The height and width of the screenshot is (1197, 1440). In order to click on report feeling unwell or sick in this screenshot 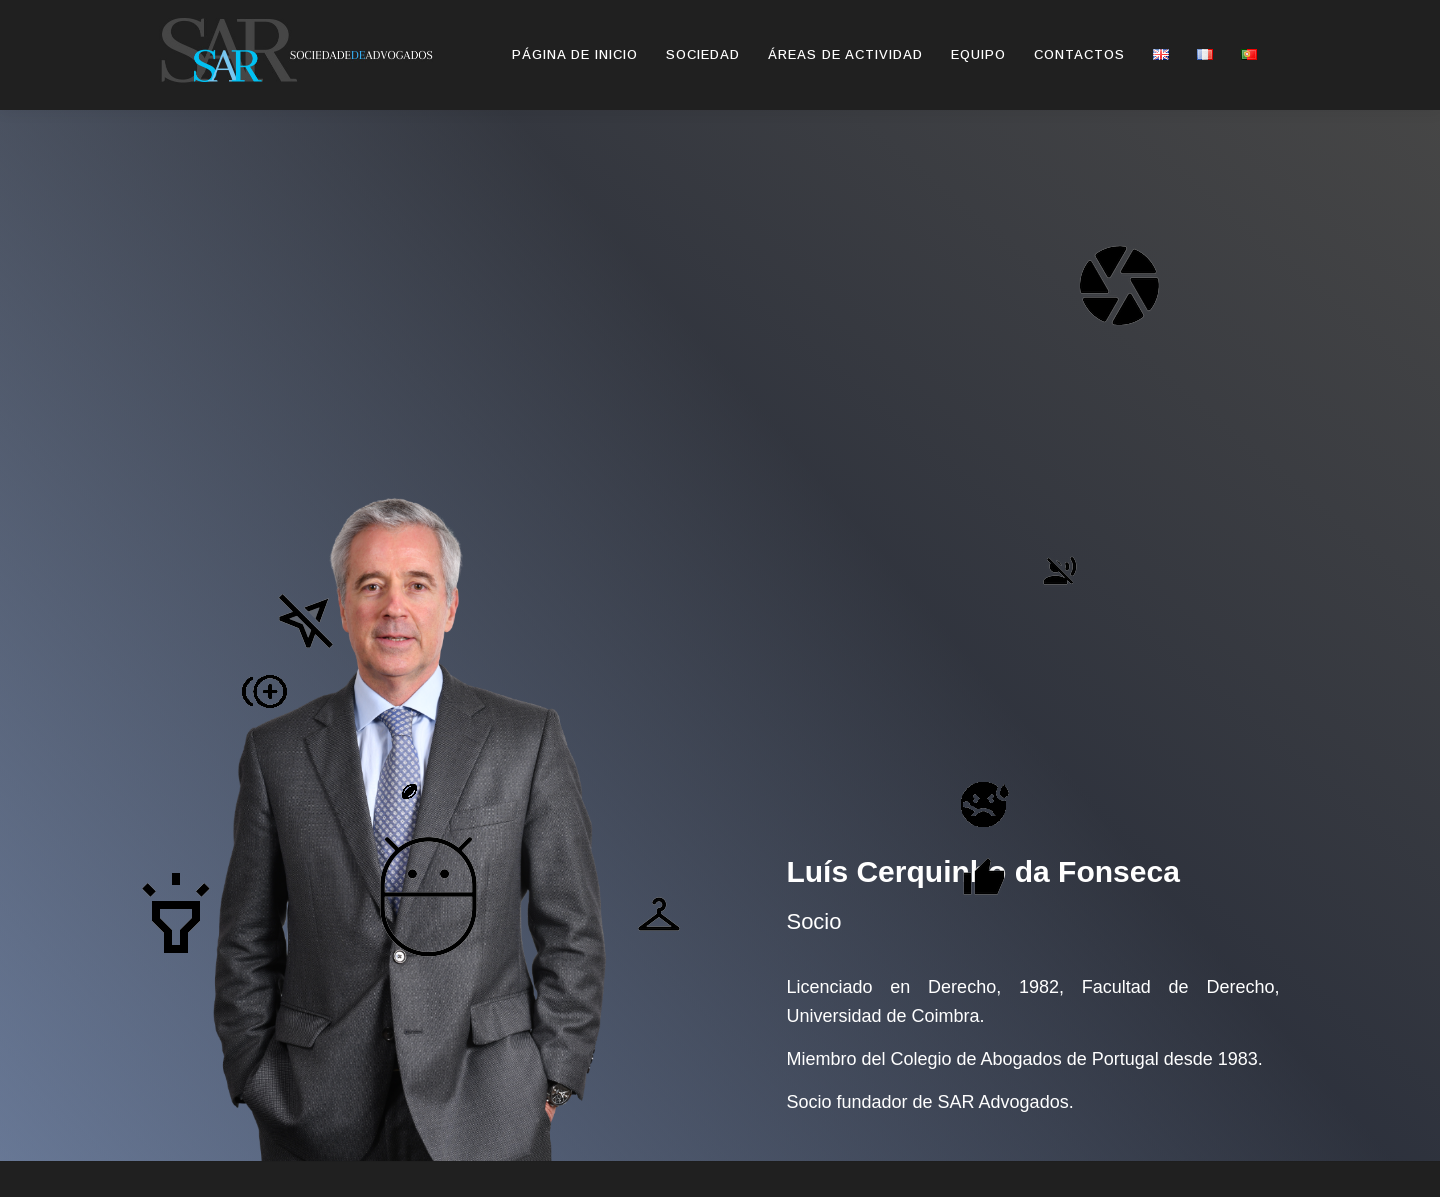, I will do `click(983, 804)`.